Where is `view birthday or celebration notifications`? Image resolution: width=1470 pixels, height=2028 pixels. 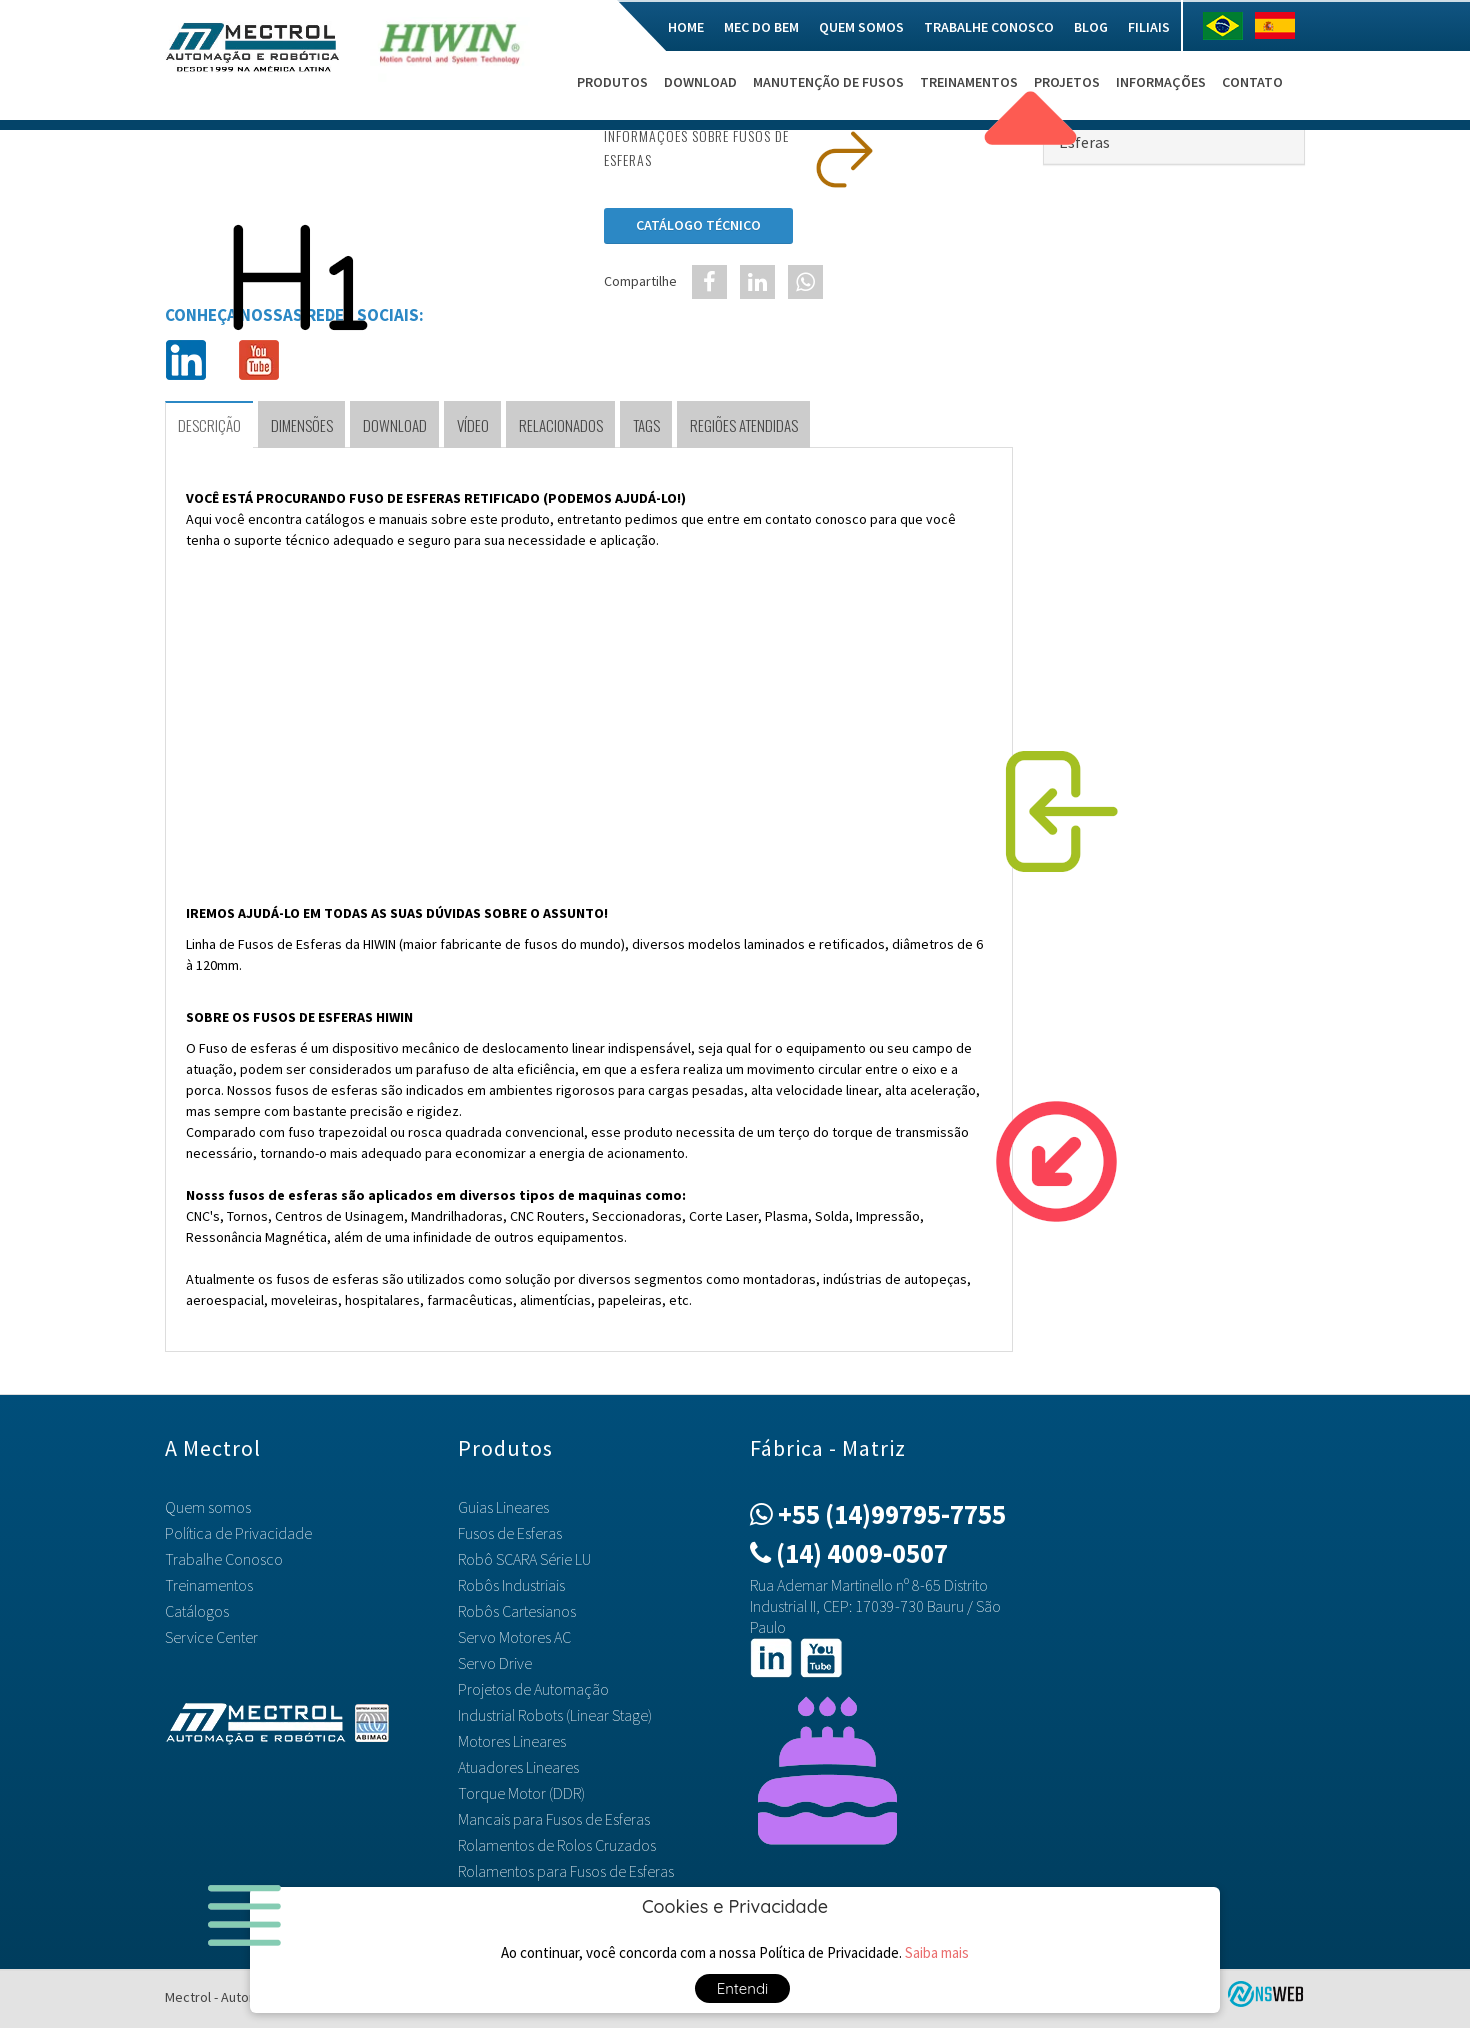
view birthday or celebration notifications is located at coordinates (827, 1769).